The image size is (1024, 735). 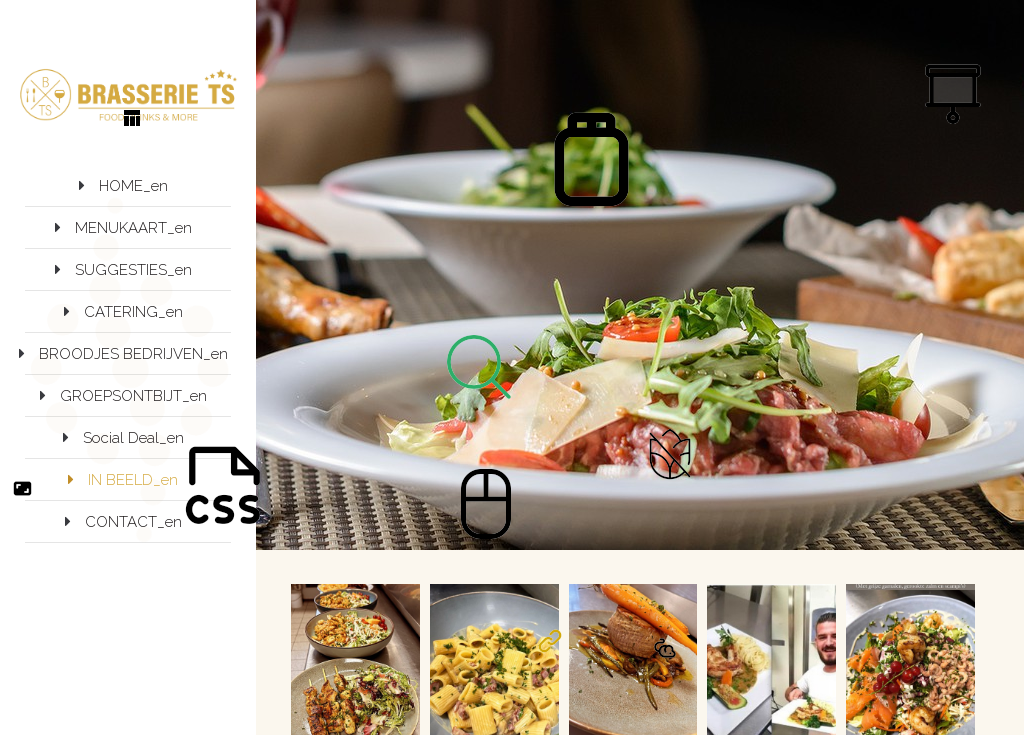 I want to click on adjust image or video aspect ratio, so click(x=22, y=488).